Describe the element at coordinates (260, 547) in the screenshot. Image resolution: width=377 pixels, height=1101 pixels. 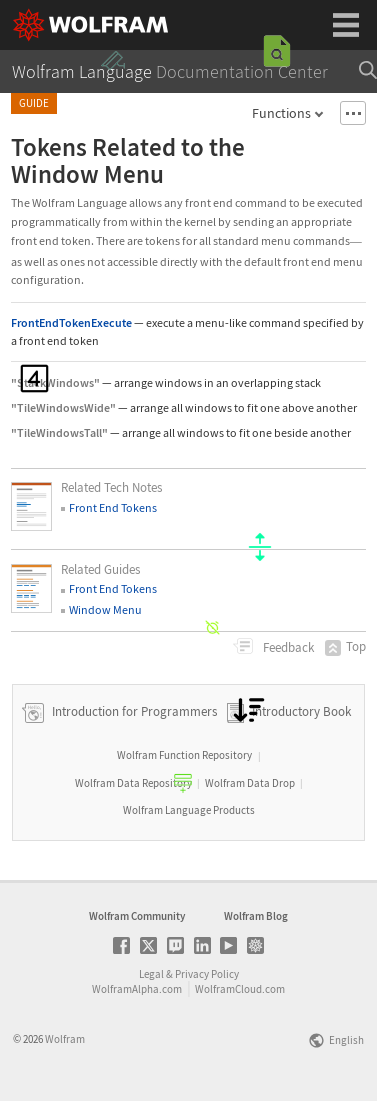
I see `expand content vertically` at that location.